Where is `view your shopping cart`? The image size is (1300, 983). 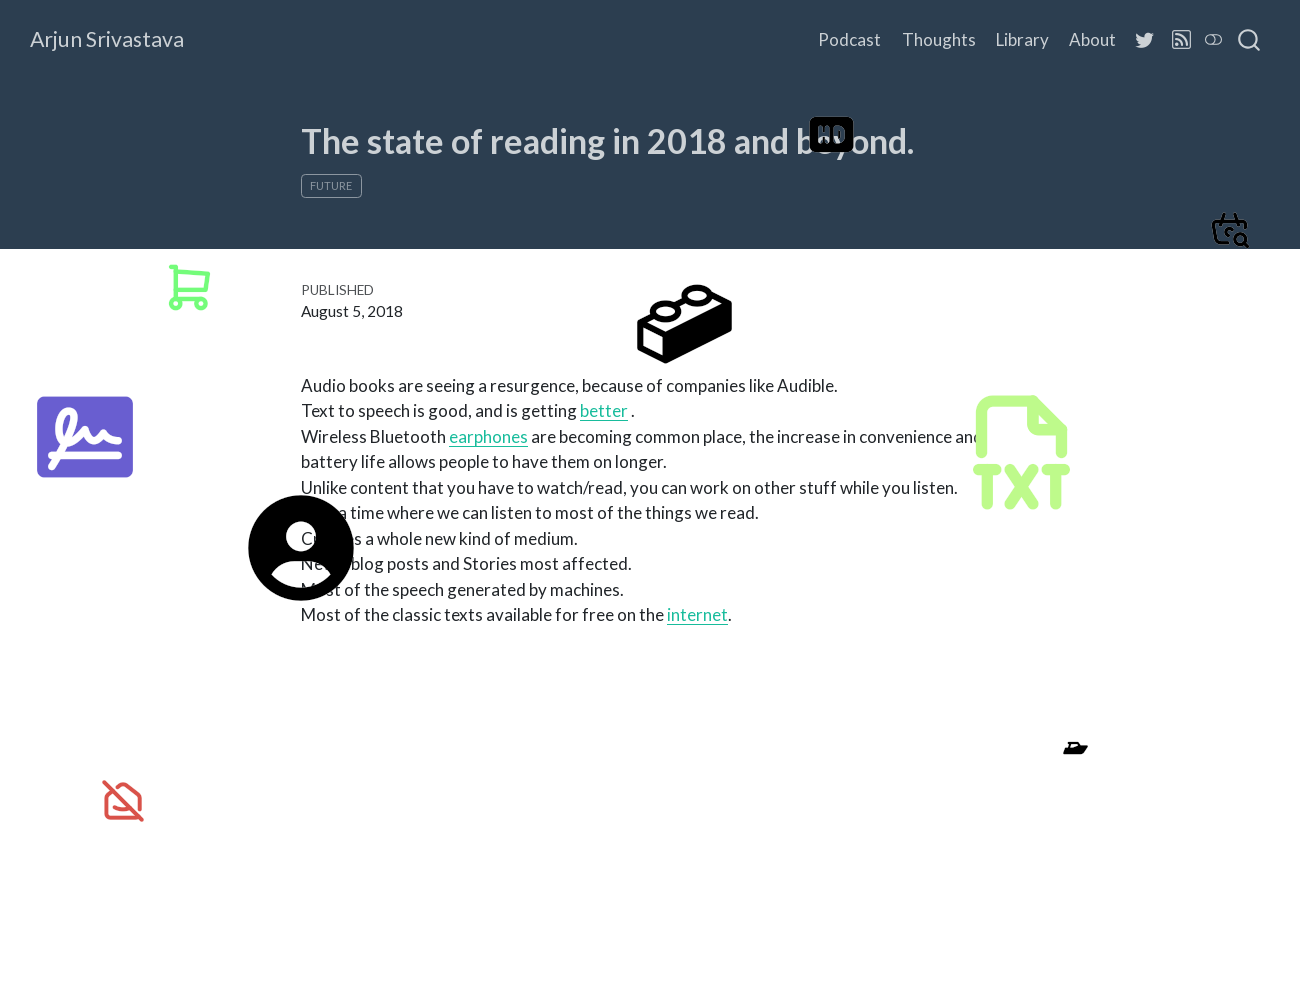
view your shopping cart is located at coordinates (189, 287).